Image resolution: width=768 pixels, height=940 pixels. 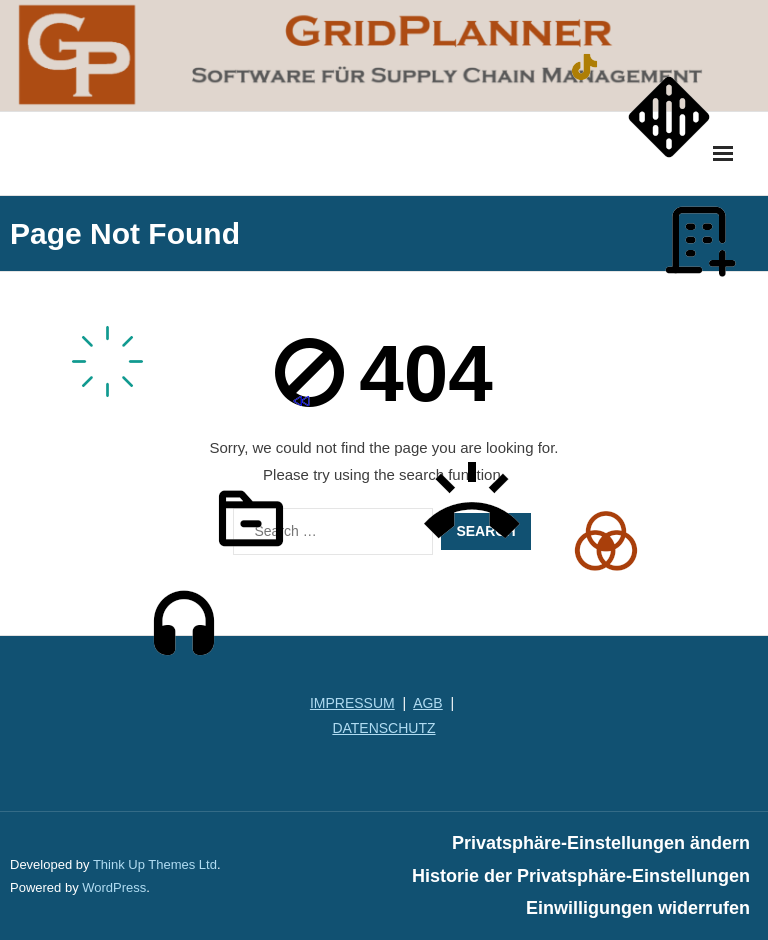 What do you see at coordinates (699, 240) in the screenshot?
I see `add a new building or property` at bounding box center [699, 240].